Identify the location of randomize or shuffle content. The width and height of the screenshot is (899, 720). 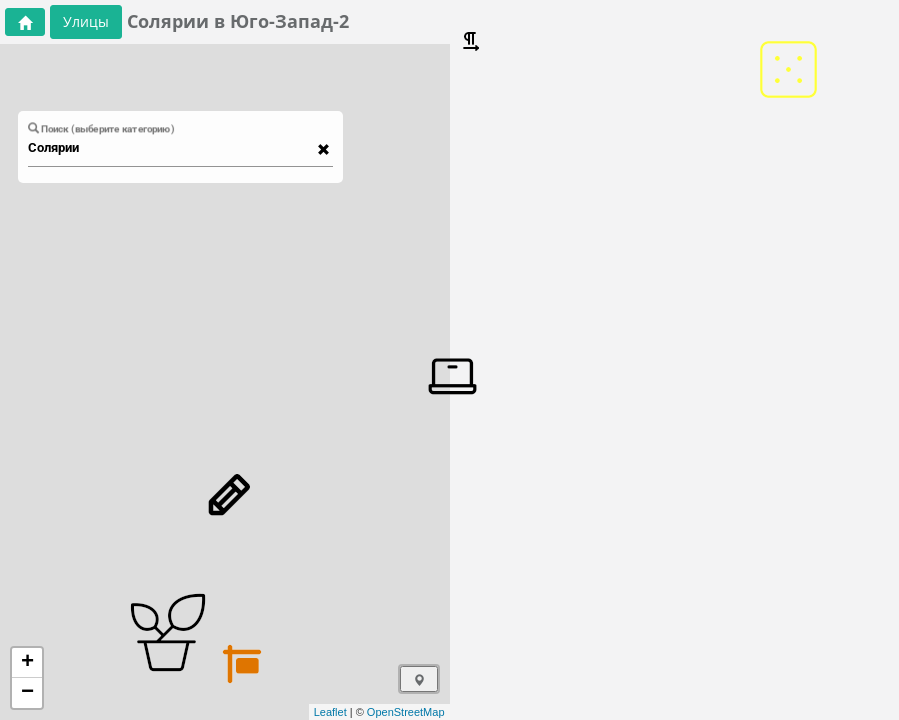
(788, 69).